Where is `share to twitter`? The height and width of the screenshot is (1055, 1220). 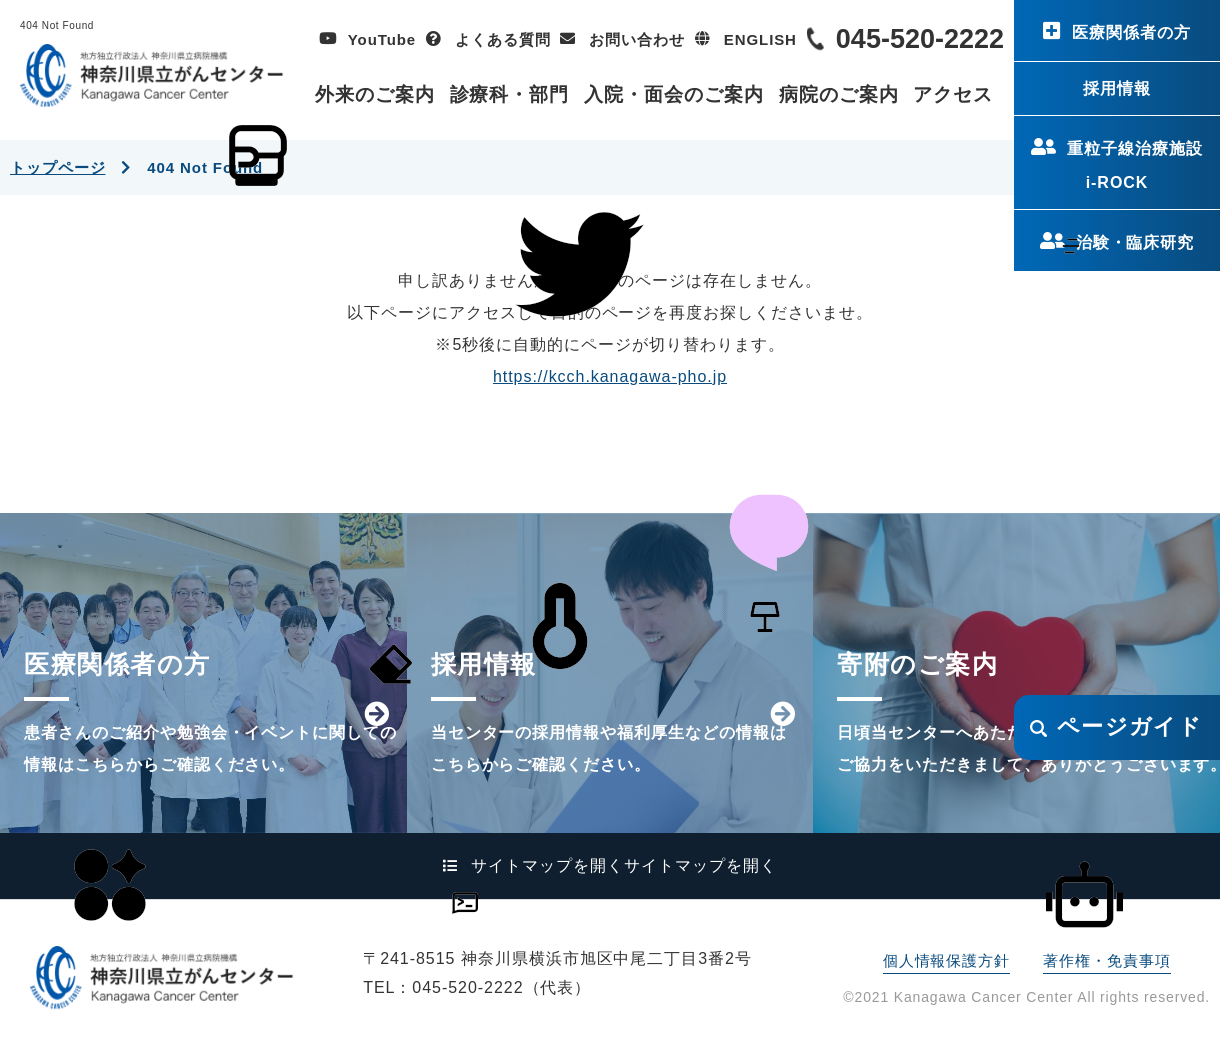
share to twitter is located at coordinates (579, 264).